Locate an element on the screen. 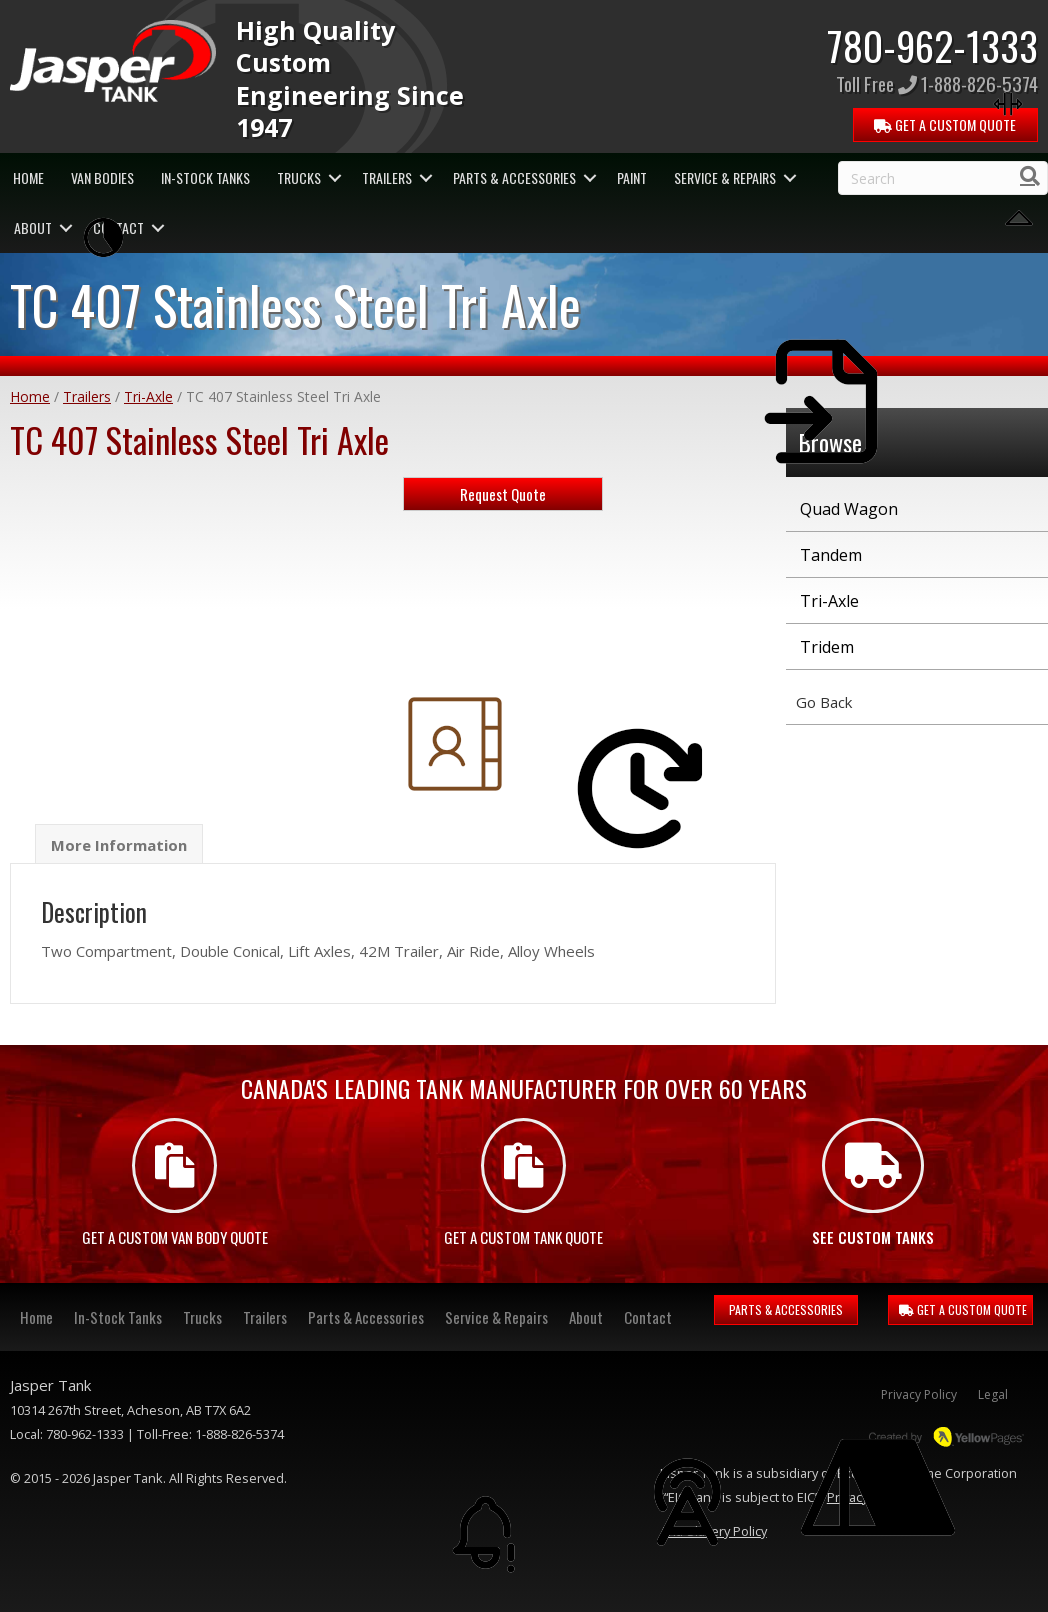  indicates 40% progress or completion is located at coordinates (103, 237).